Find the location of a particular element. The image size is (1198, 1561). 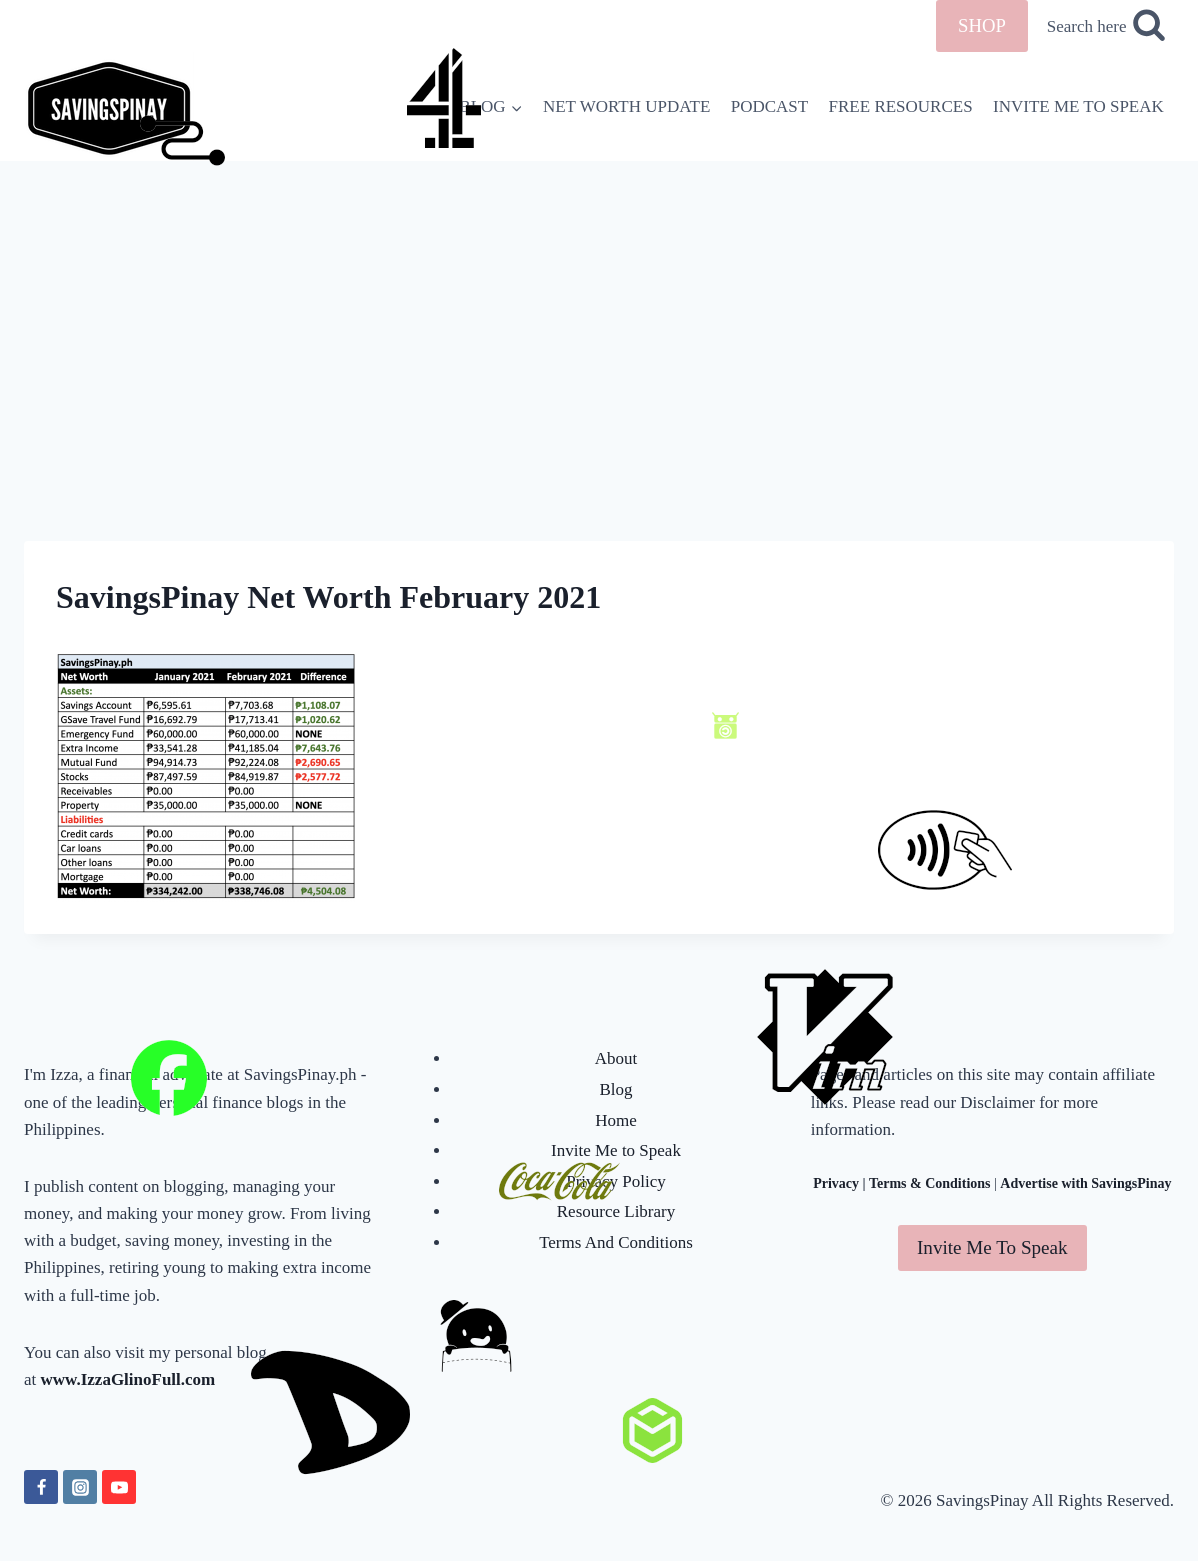

coca-cola brand logo is located at coordinates (559, 1181).